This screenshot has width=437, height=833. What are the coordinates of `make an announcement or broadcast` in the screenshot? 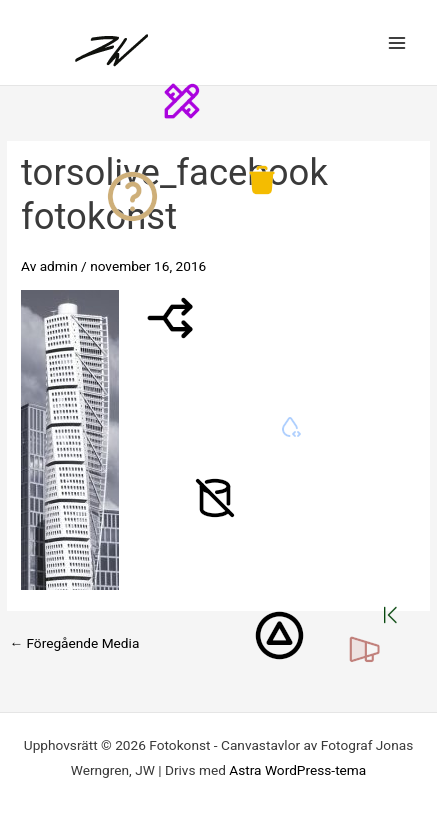 It's located at (363, 650).